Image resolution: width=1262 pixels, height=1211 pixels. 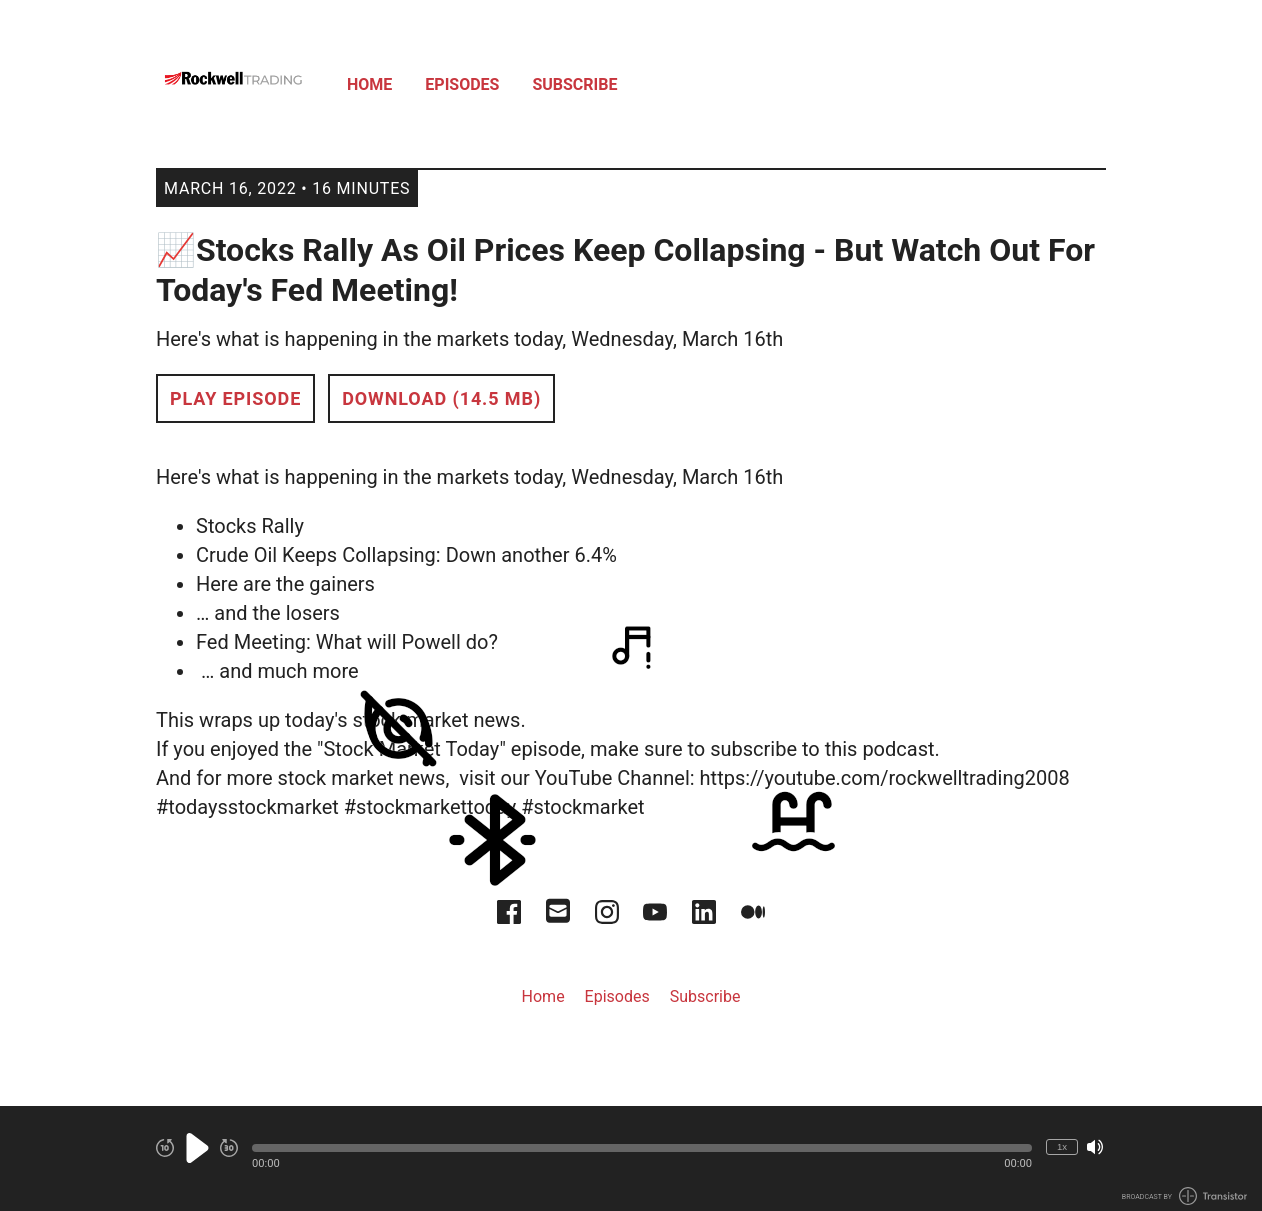 I want to click on access swimming pool facilities, so click(x=793, y=821).